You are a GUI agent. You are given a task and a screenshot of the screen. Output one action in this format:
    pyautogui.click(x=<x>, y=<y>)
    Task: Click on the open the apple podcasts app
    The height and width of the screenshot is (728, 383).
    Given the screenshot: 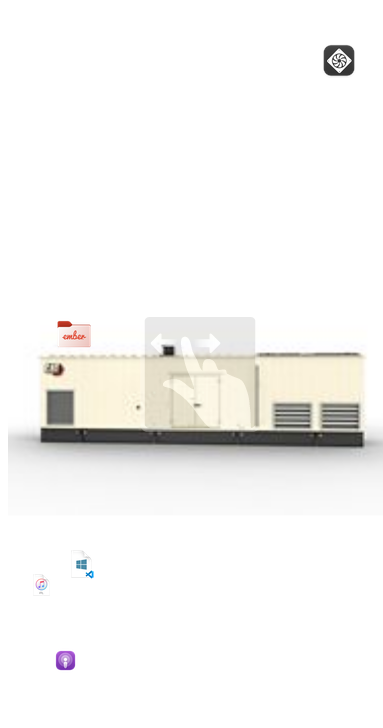 What is the action you would take?
    pyautogui.click(x=65, y=660)
    